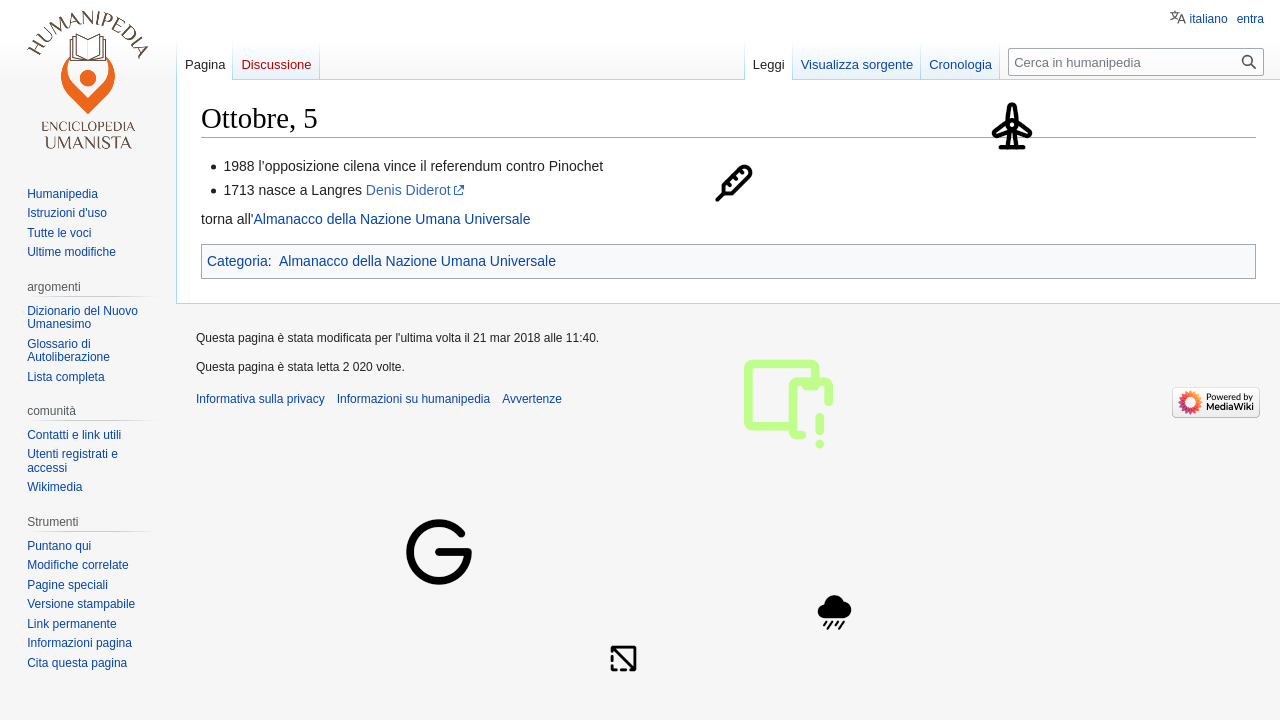 Image resolution: width=1280 pixels, height=720 pixels. Describe the element at coordinates (834, 612) in the screenshot. I see `indicates rainy weather conditions` at that location.